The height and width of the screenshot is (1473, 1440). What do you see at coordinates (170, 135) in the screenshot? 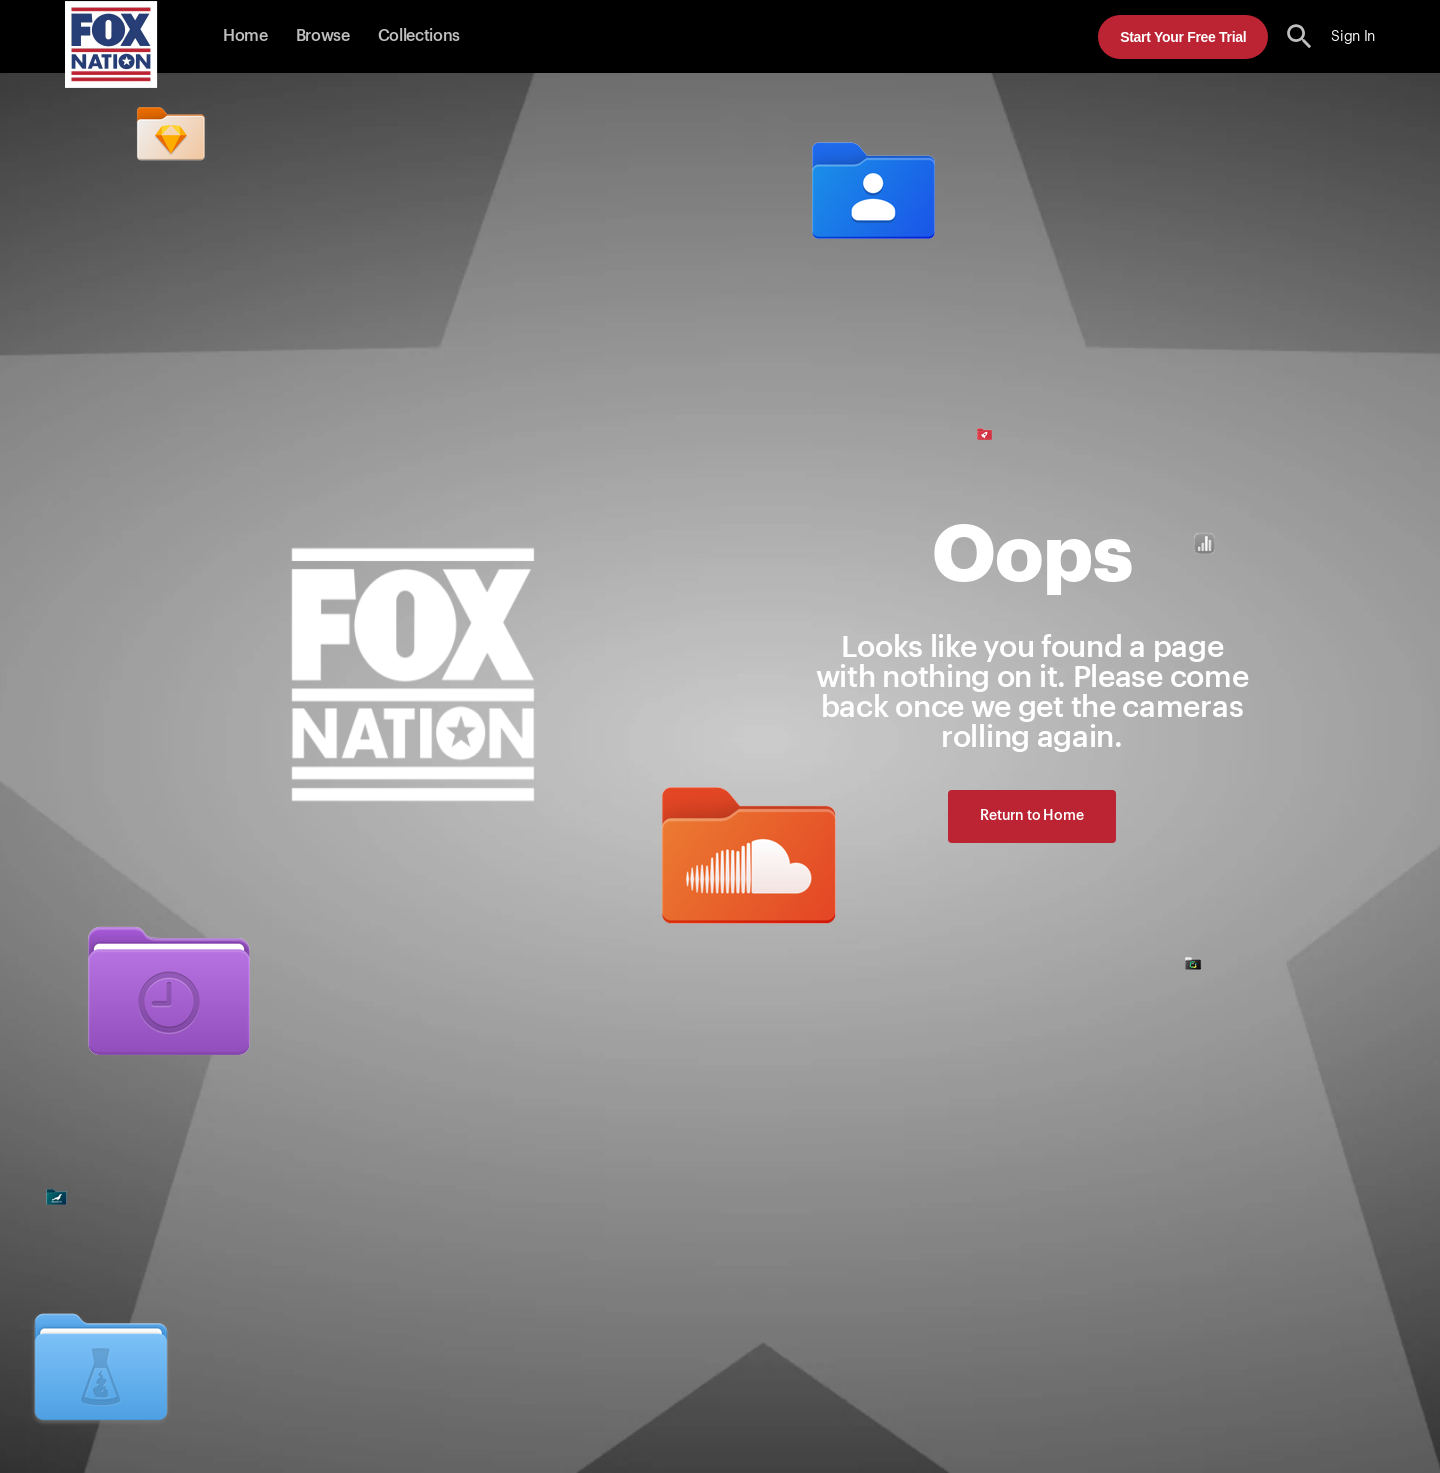
I see `open folder containing Sketch design files` at bounding box center [170, 135].